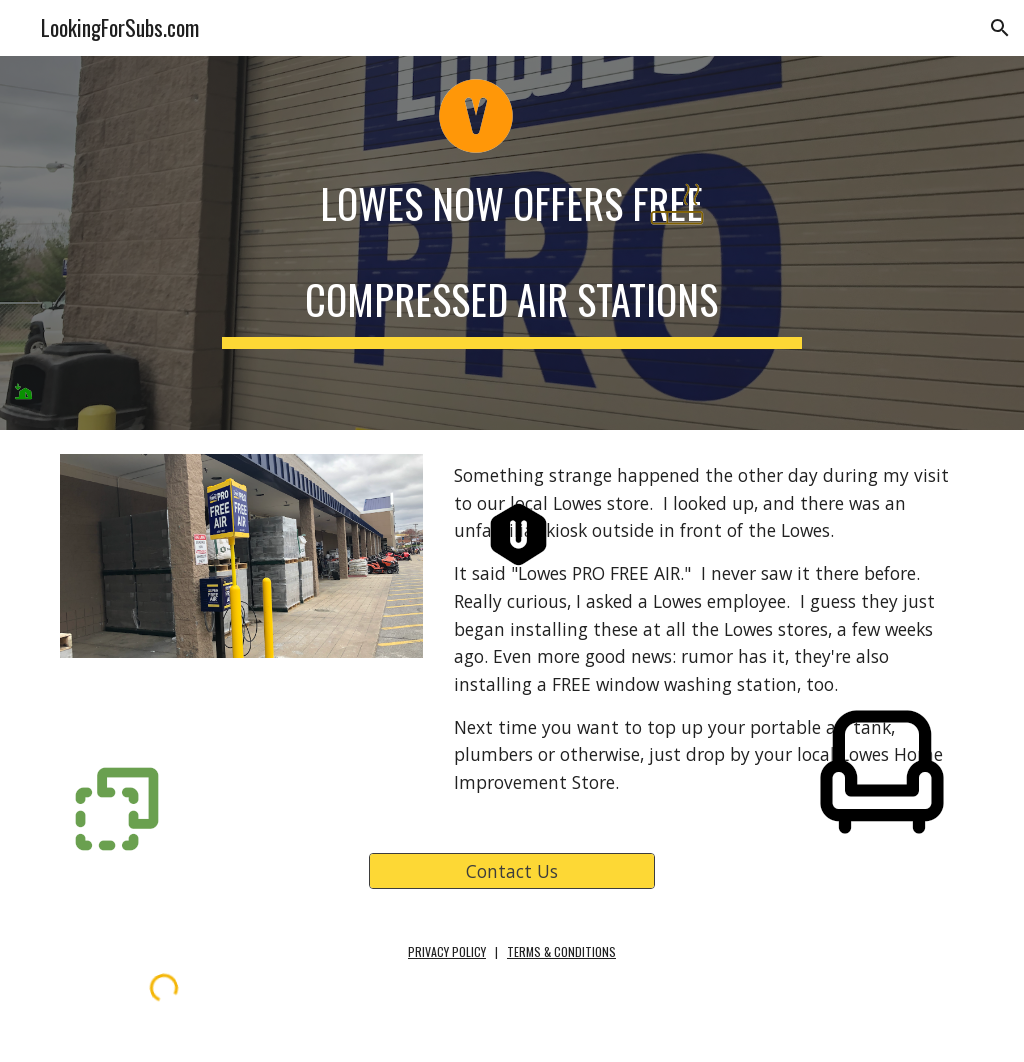 This screenshot has height=1062, width=1024. Describe the element at coordinates (23, 391) in the screenshot. I see `download campsite or camping information` at that location.